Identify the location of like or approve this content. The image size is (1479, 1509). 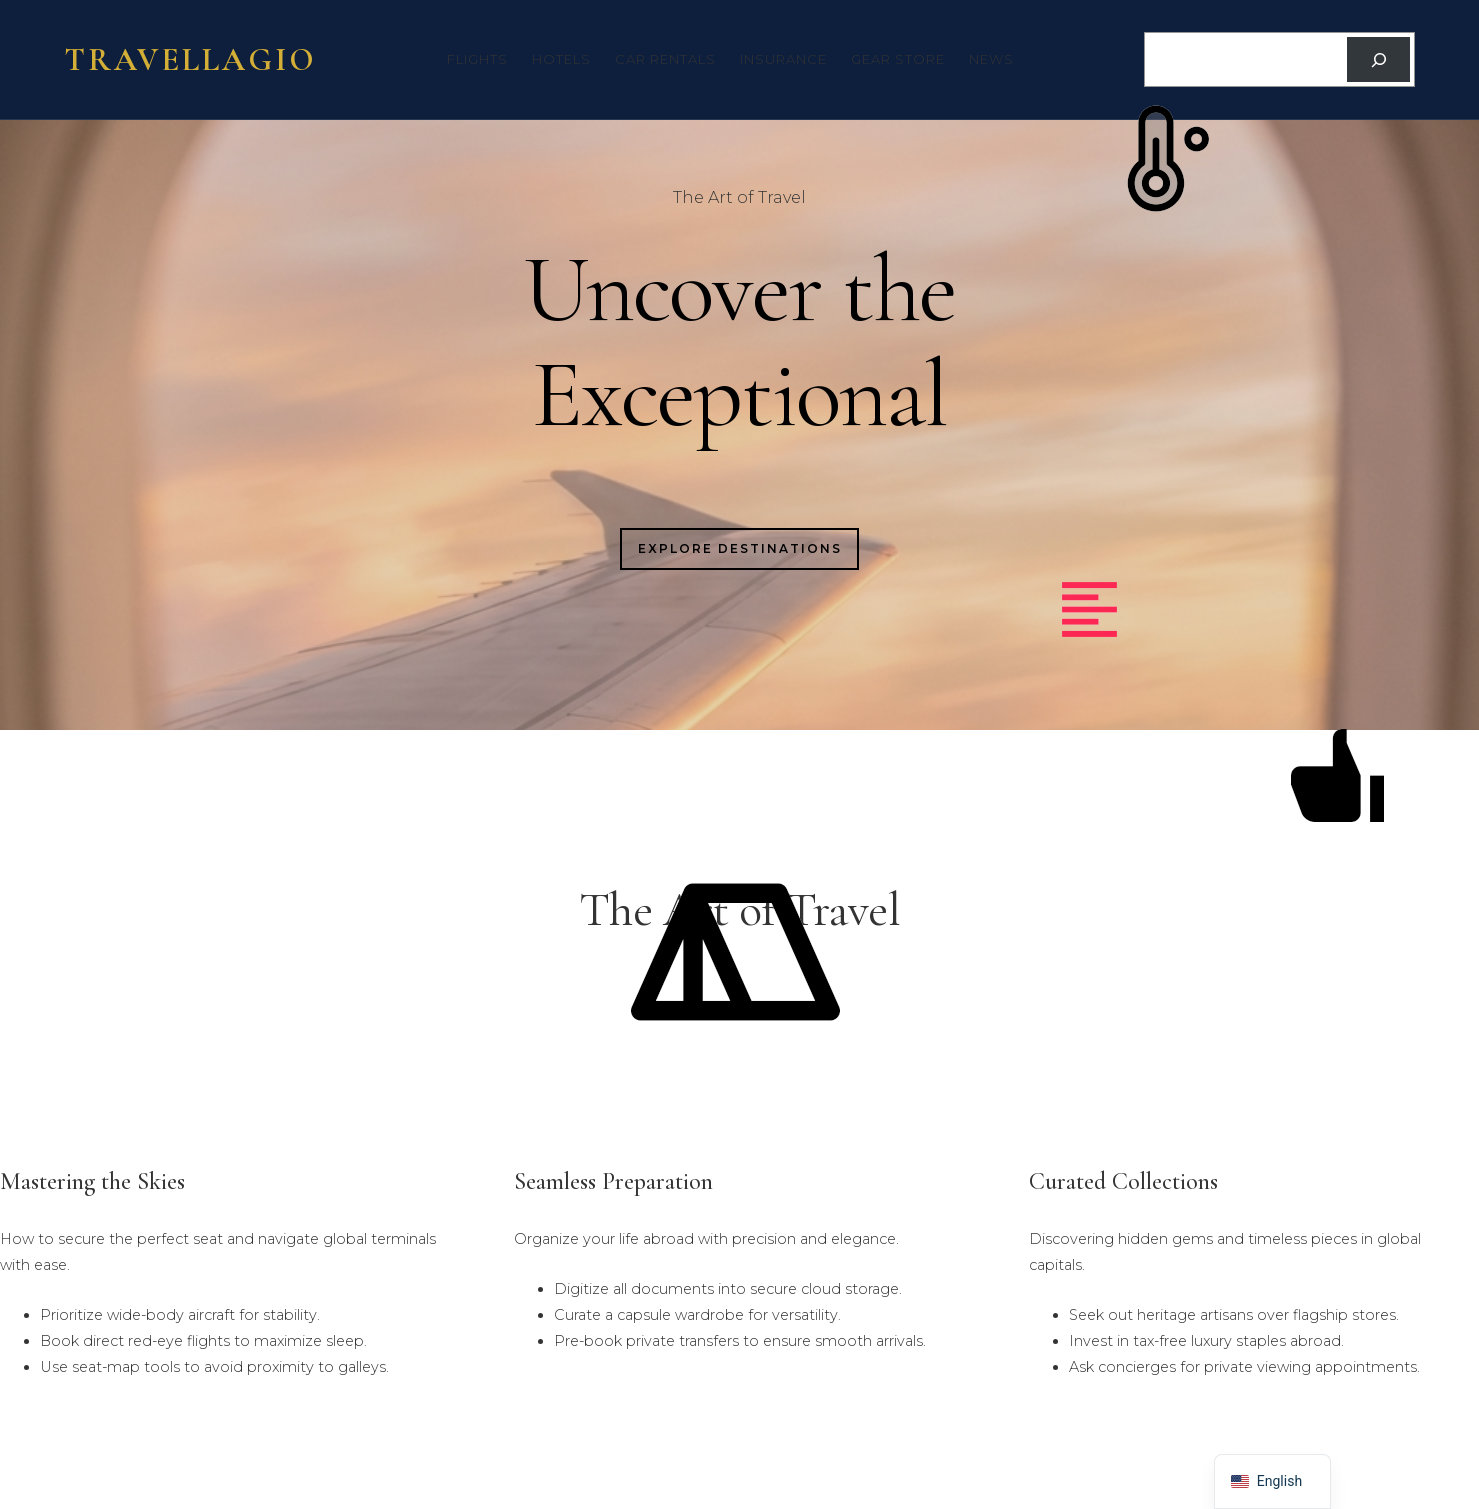
(1337, 775).